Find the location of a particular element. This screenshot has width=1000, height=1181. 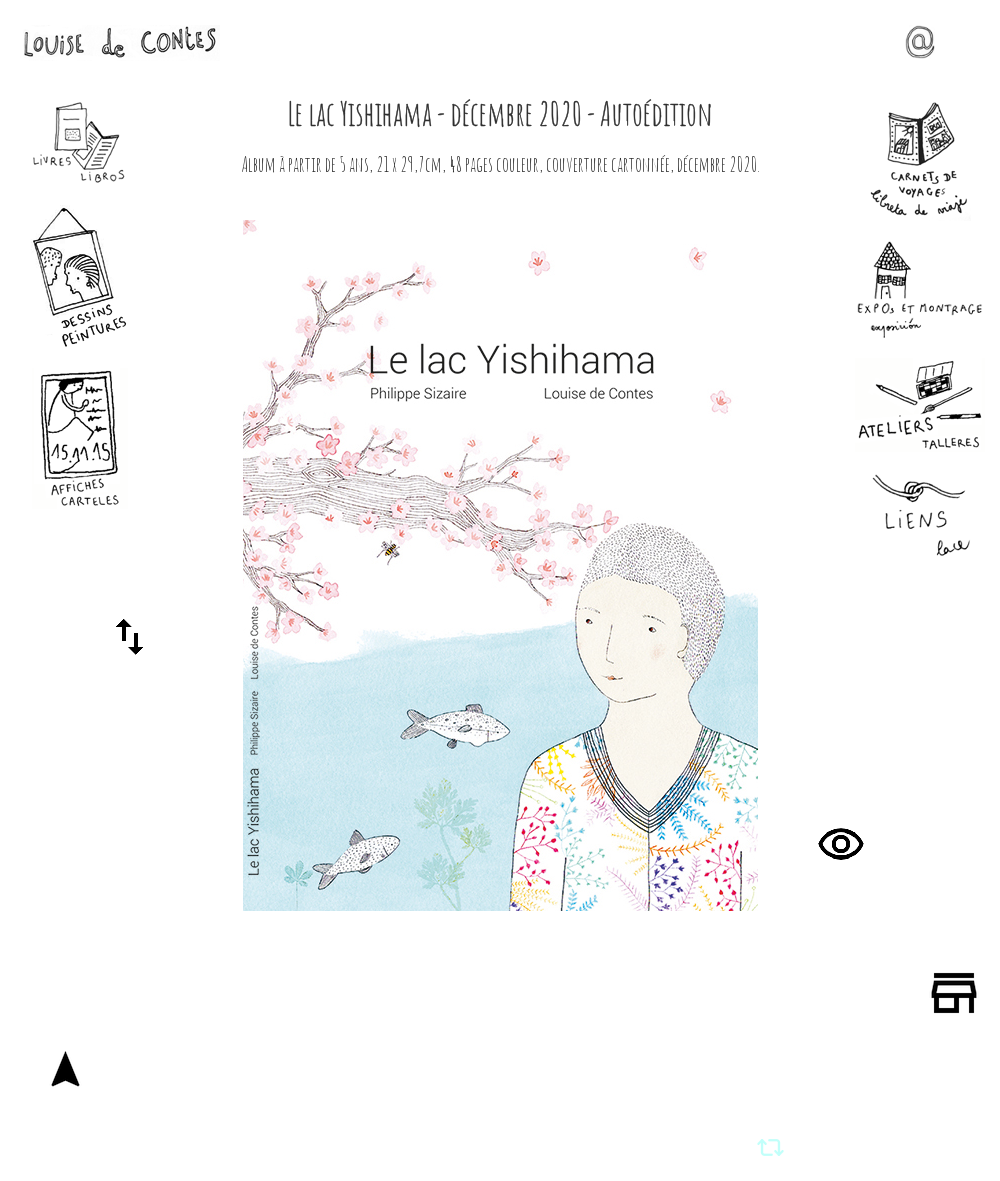

toggle visibility of an item is located at coordinates (841, 845).